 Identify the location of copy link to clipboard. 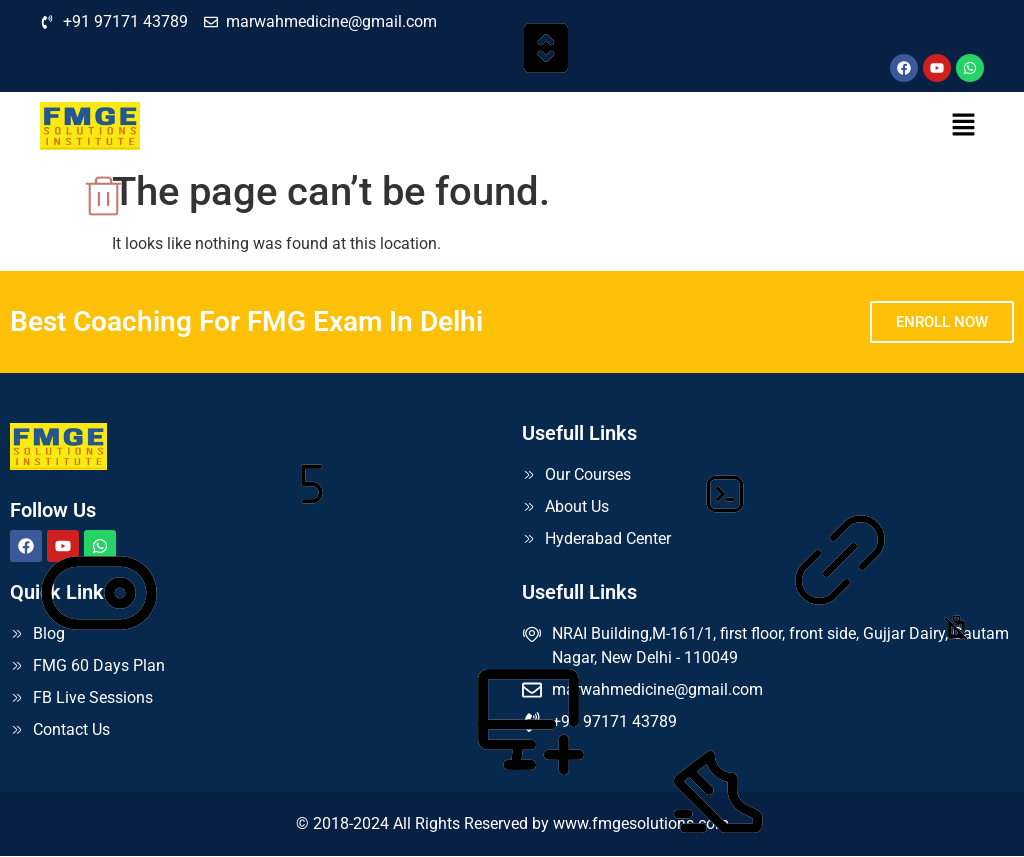
(840, 560).